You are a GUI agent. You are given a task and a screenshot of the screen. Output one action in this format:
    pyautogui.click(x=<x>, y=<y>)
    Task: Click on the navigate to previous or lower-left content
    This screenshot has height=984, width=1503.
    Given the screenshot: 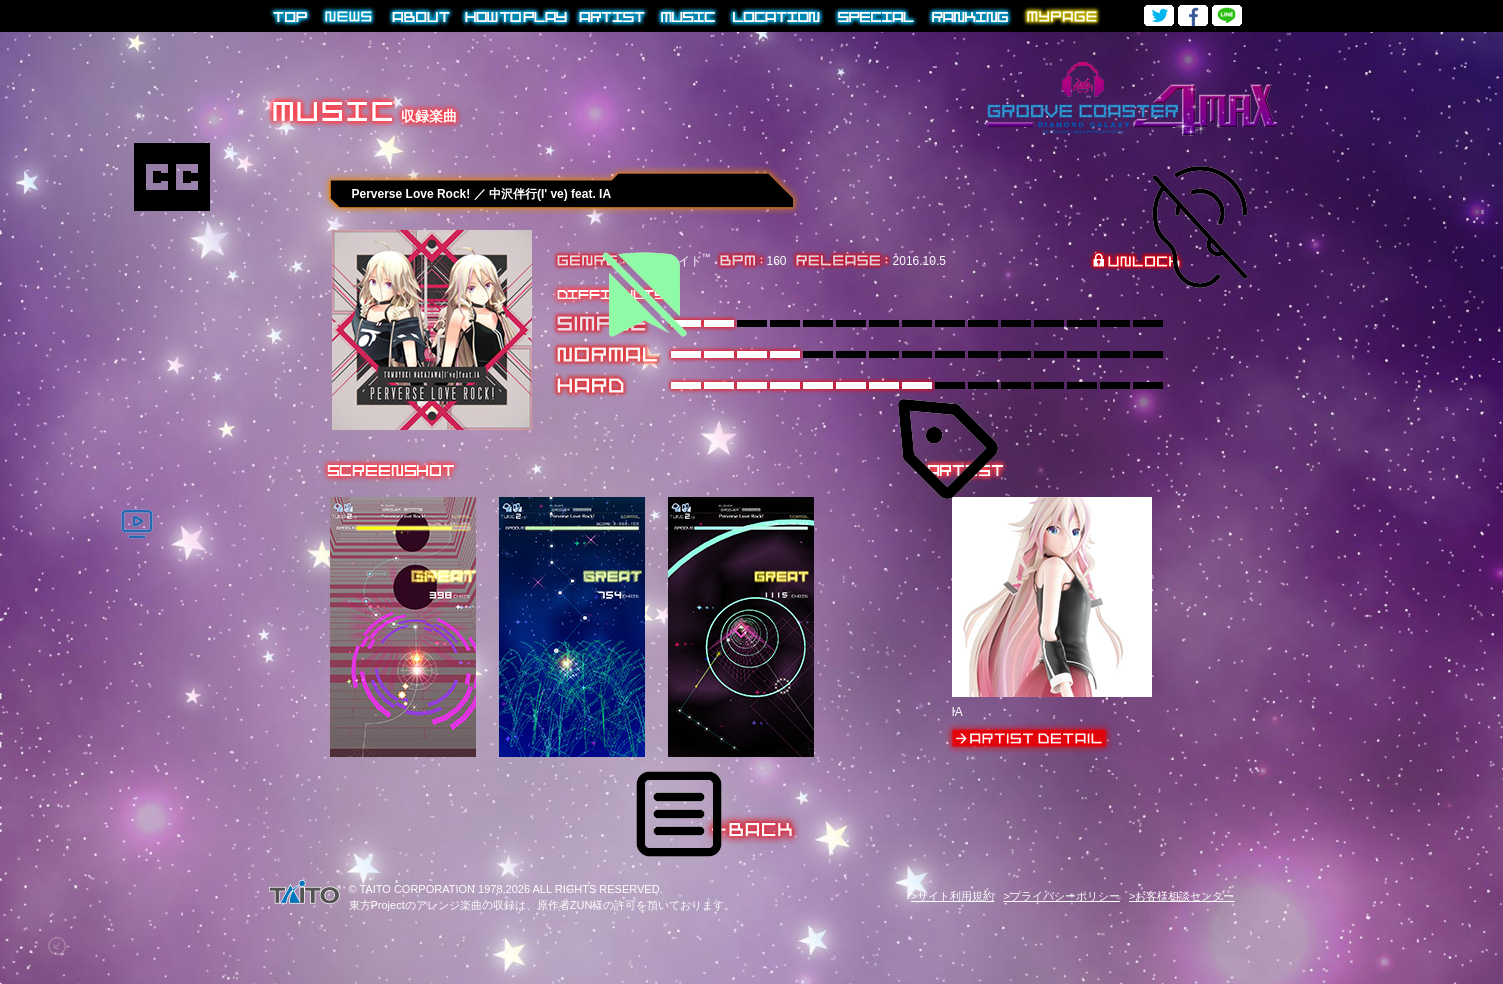 What is the action you would take?
    pyautogui.click(x=57, y=946)
    